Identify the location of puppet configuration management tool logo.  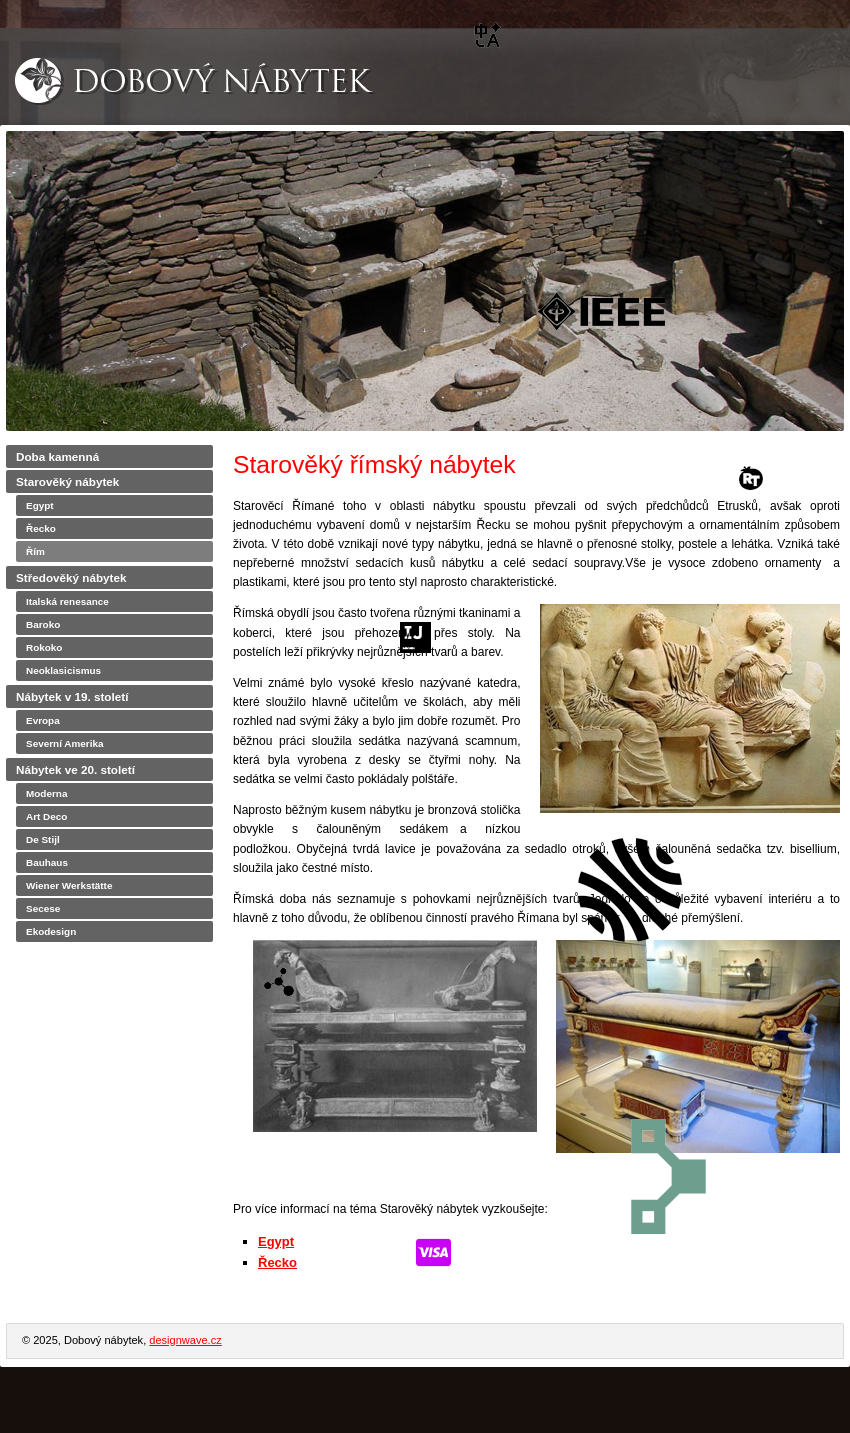
(668, 1176).